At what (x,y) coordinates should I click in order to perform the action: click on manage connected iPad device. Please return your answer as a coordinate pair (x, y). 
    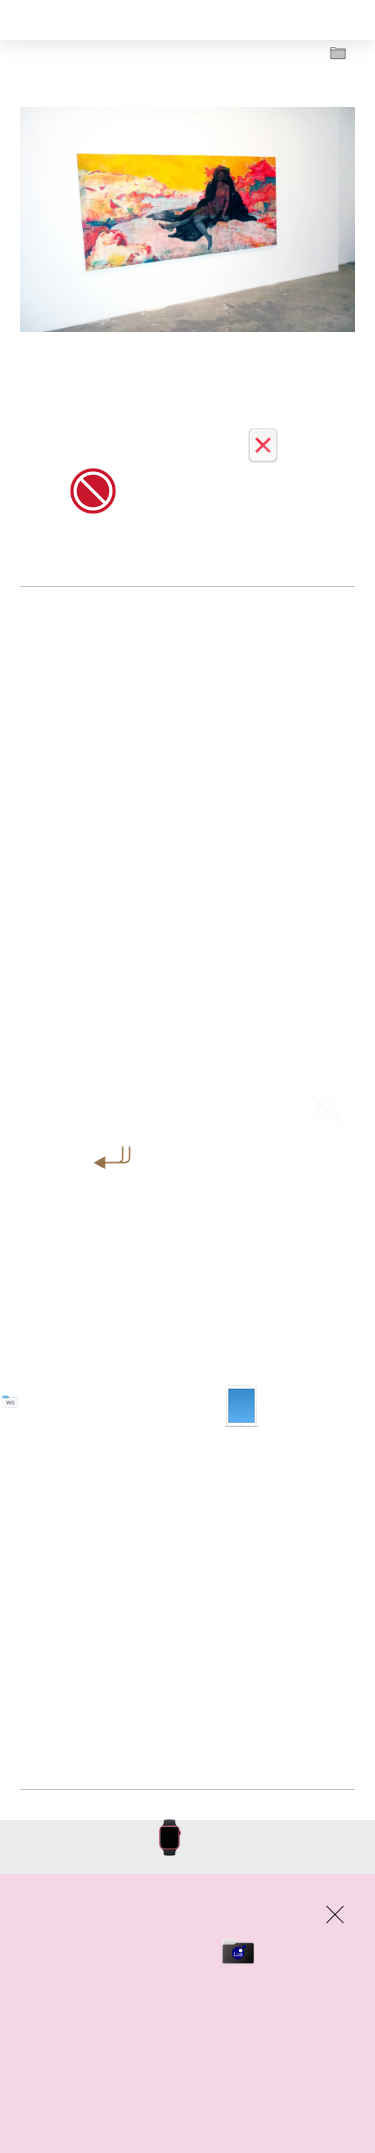
    Looking at the image, I should click on (241, 1405).